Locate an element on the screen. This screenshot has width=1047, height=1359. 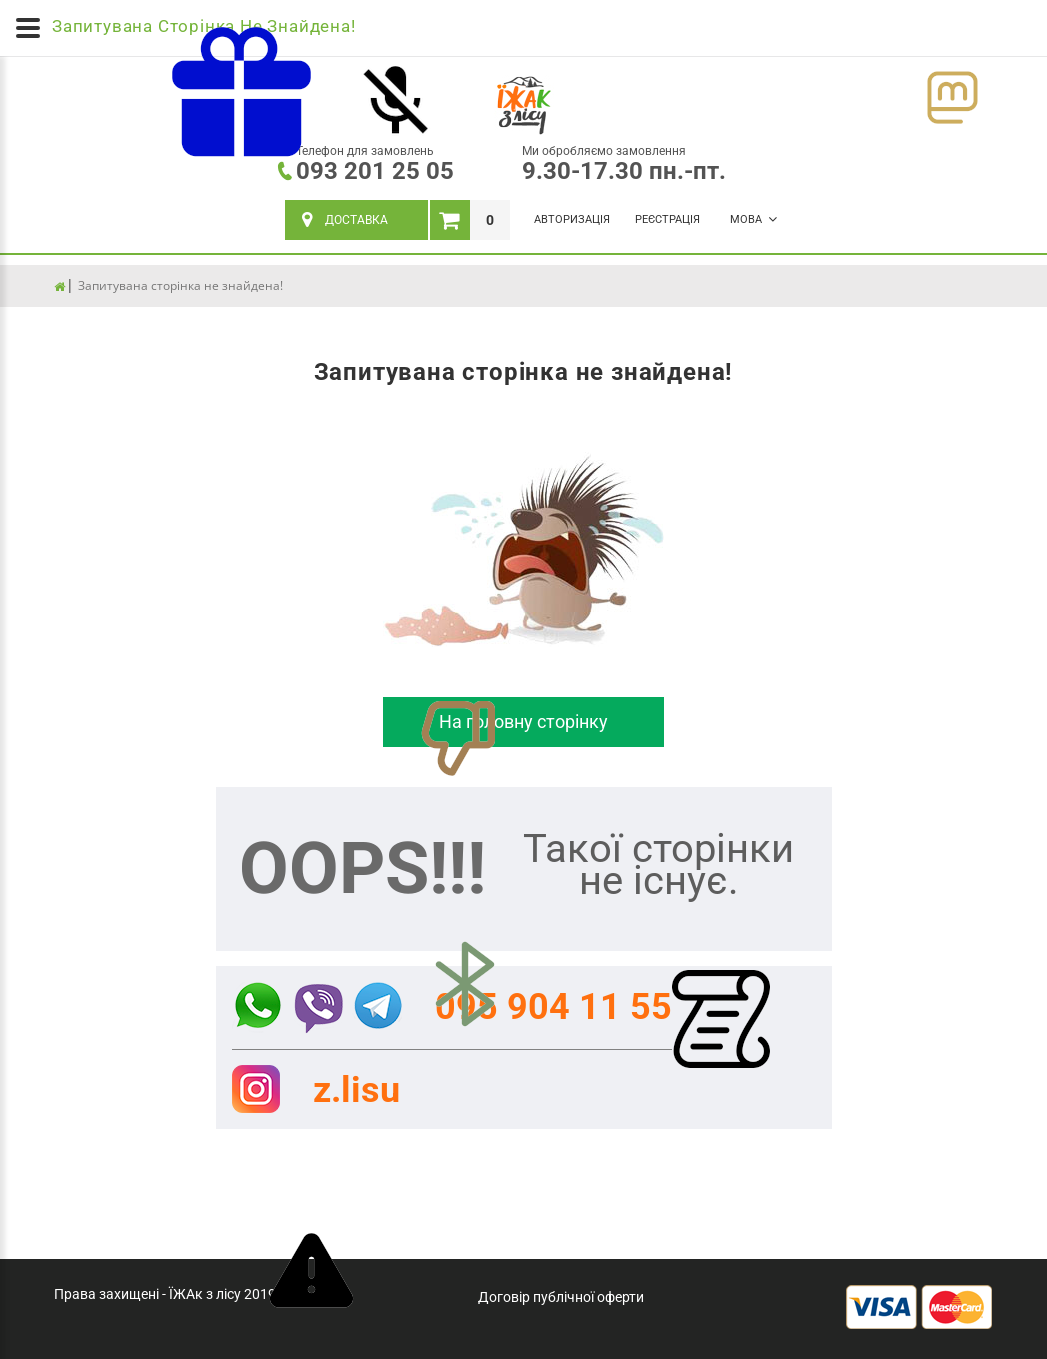
mute your microphone is located at coordinates (395, 101).